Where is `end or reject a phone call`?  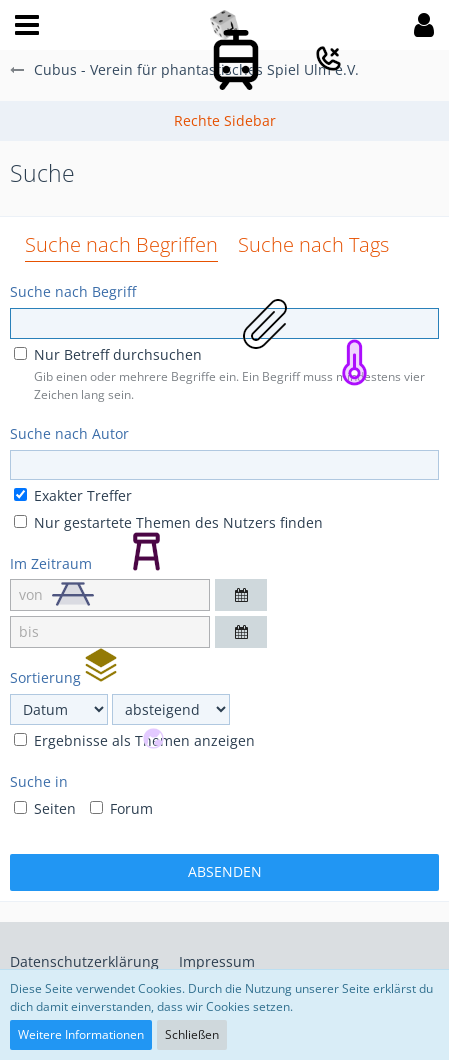 end or reject a phone call is located at coordinates (329, 58).